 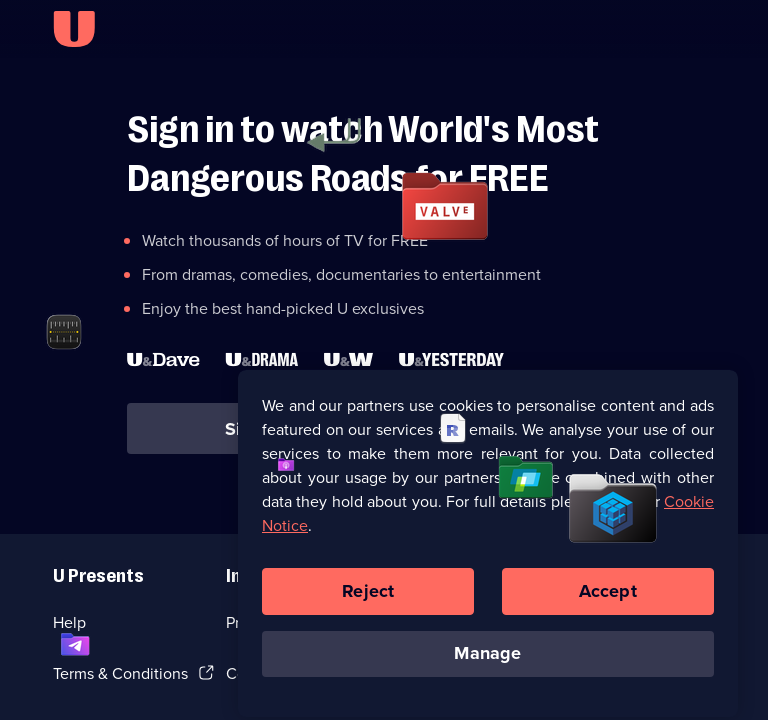 What do you see at coordinates (333, 131) in the screenshot?
I see `reply to all recipients of an email` at bounding box center [333, 131].